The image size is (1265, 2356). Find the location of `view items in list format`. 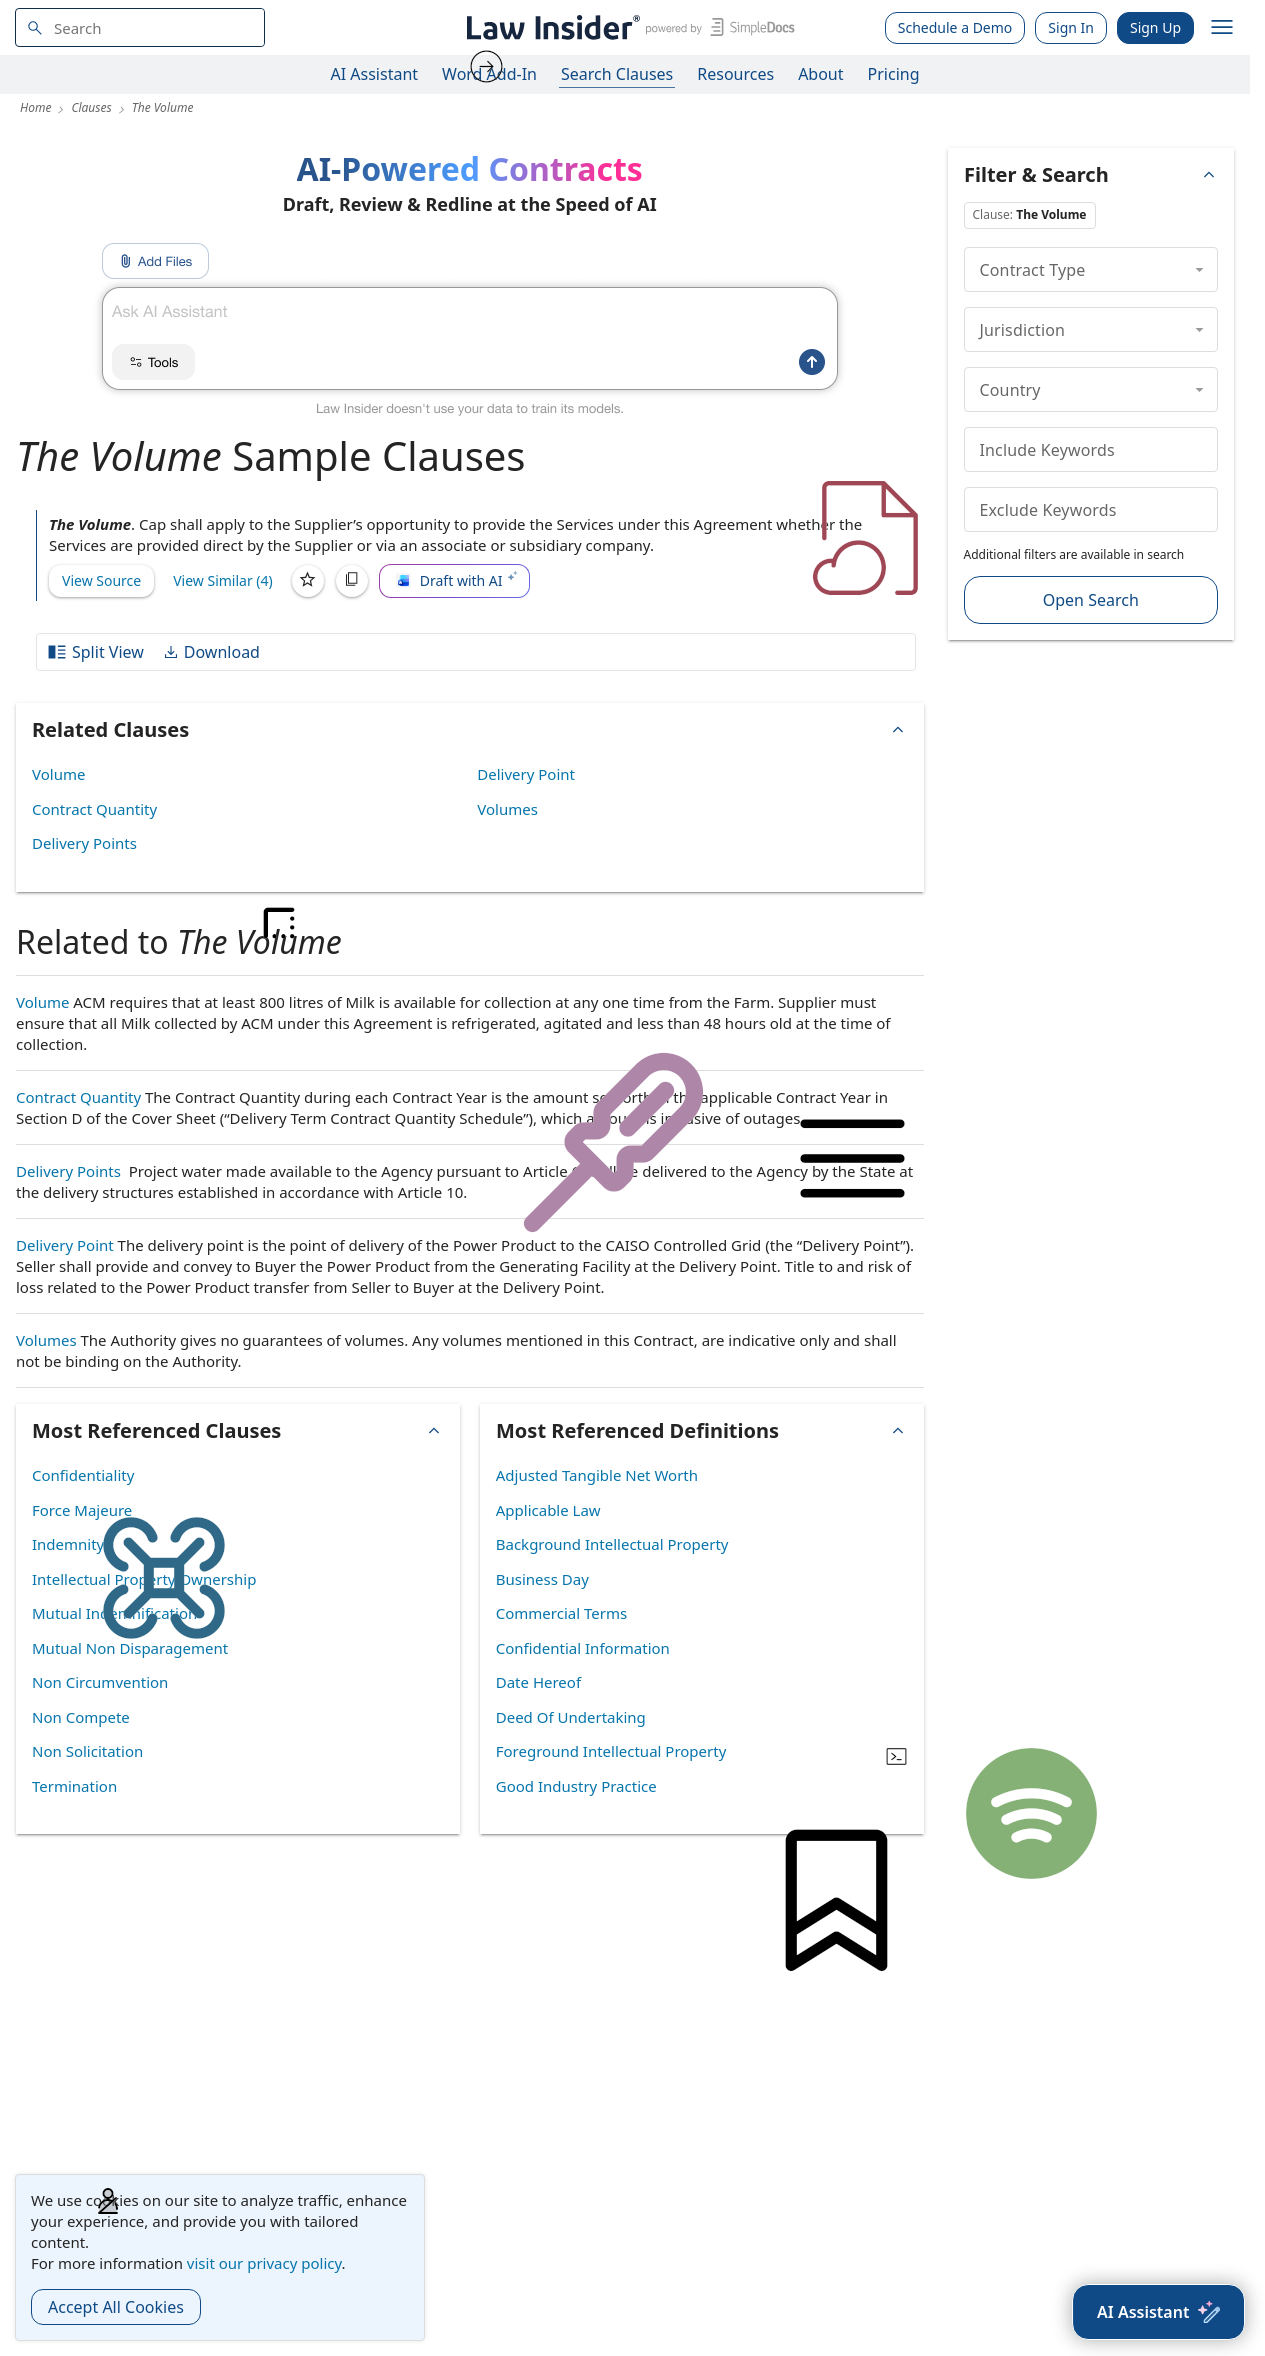

view items in list format is located at coordinates (852, 1158).